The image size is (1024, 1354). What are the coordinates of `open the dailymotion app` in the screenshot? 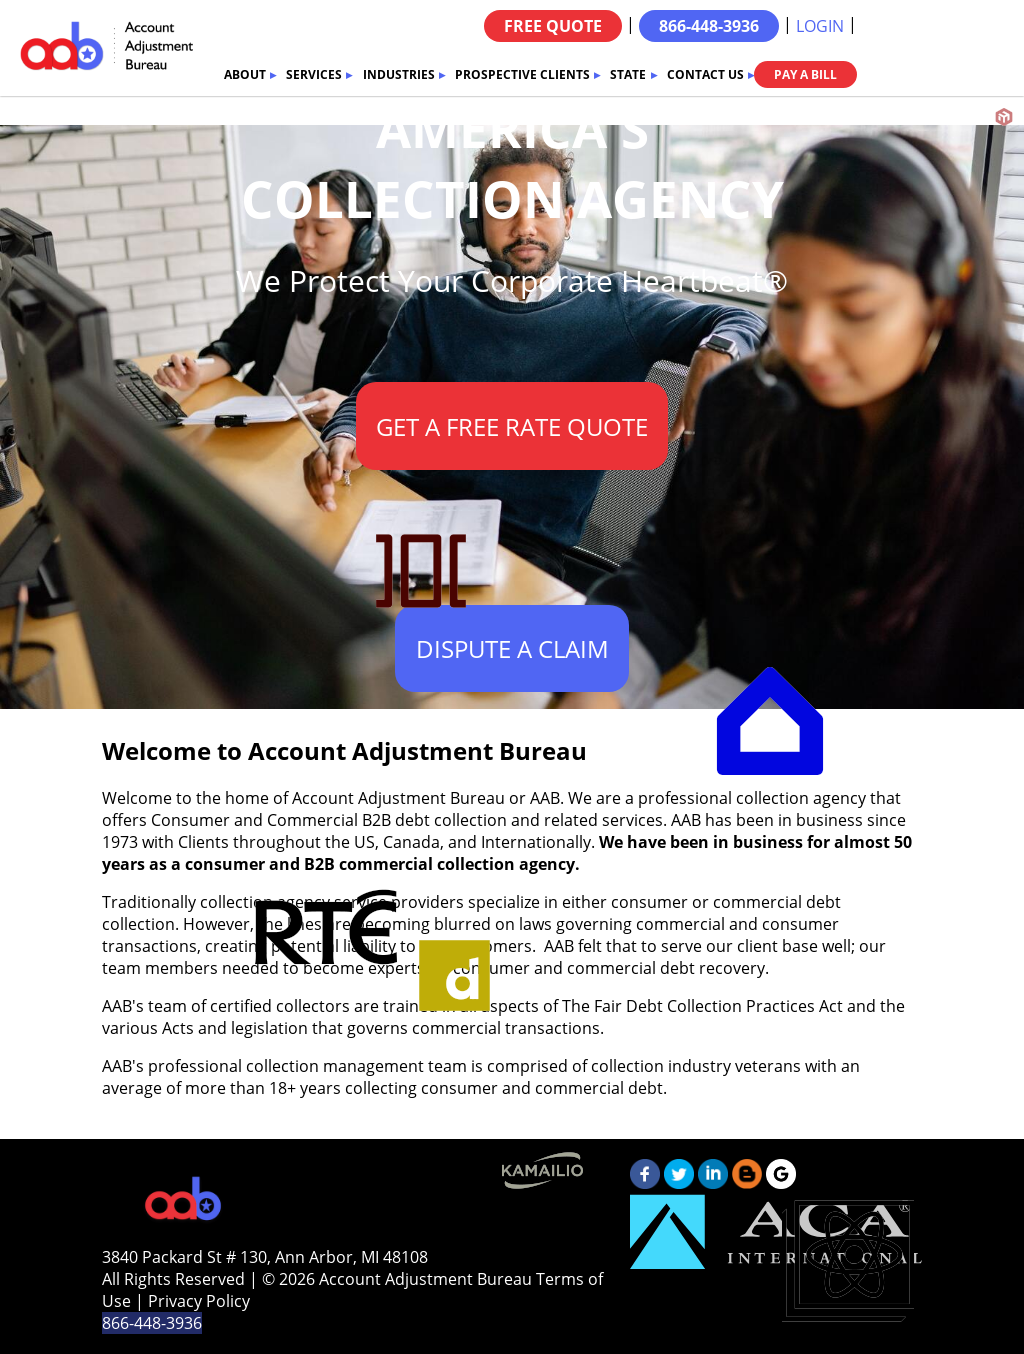 It's located at (454, 975).